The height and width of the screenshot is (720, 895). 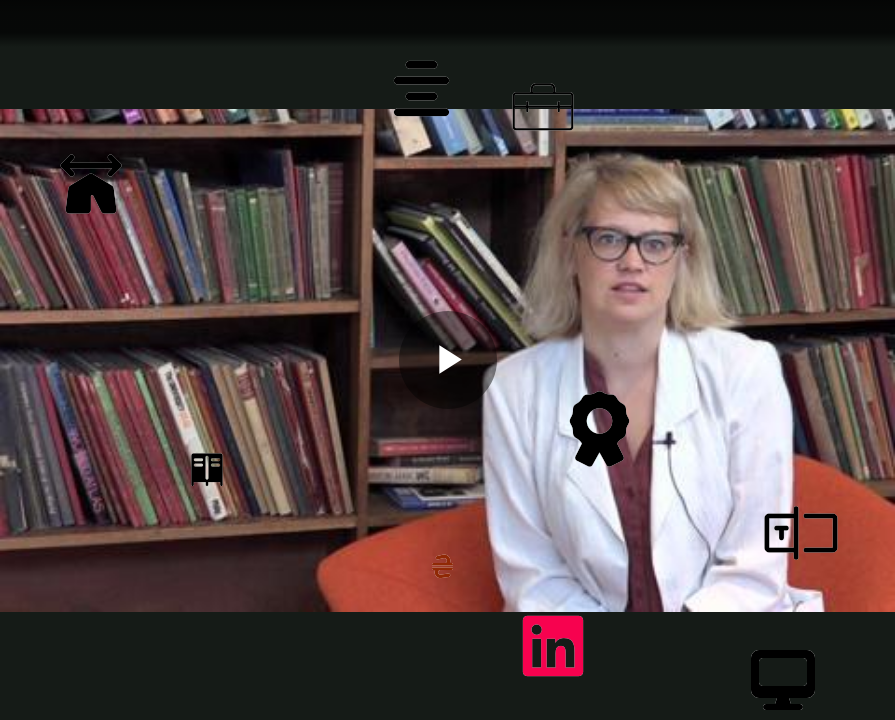 I want to click on access tools and utilities, so click(x=543, y=109).